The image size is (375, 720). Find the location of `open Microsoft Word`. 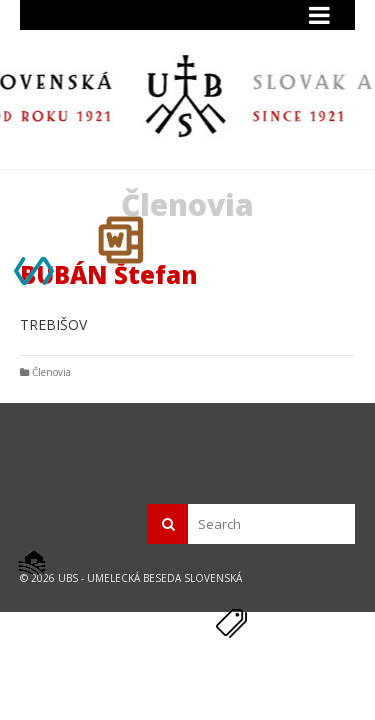

open Microsoft Word is located at coordinates (123, 240).